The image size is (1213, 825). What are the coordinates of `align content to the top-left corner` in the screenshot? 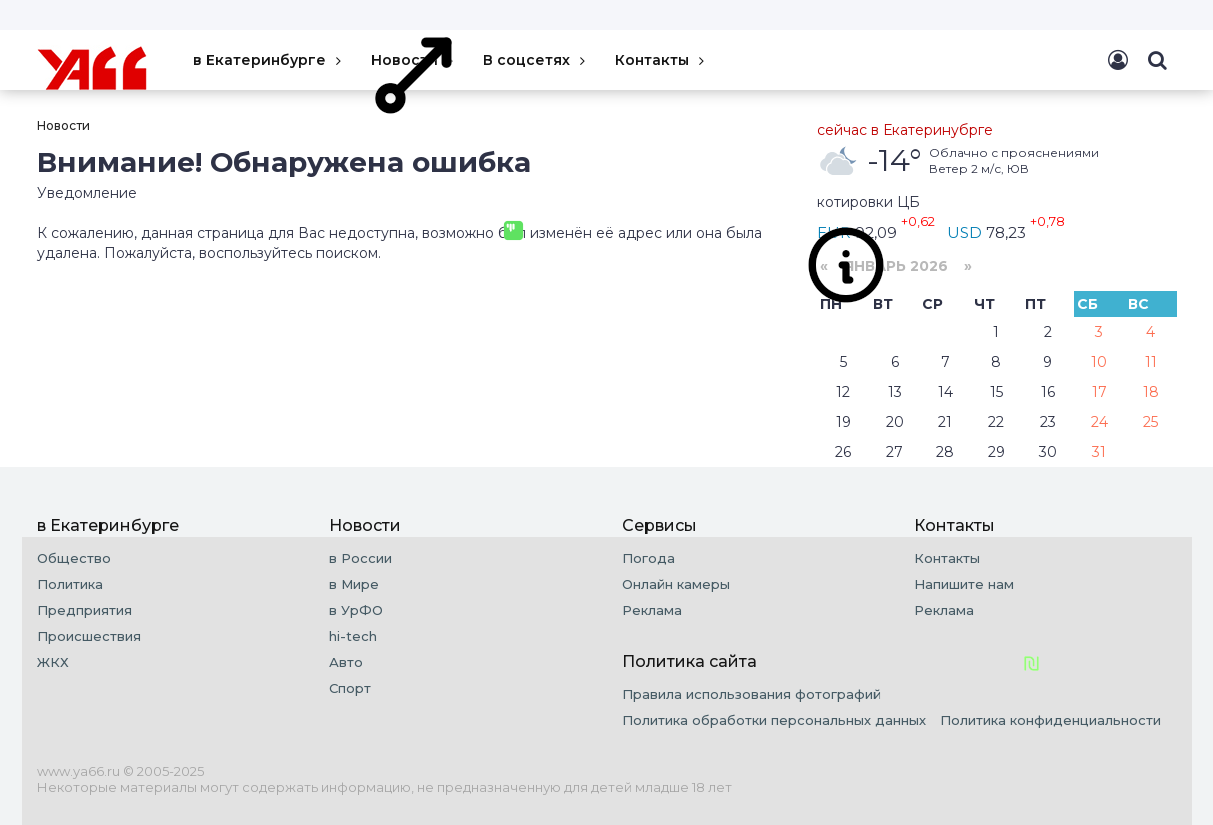 It's located at (513, 230).